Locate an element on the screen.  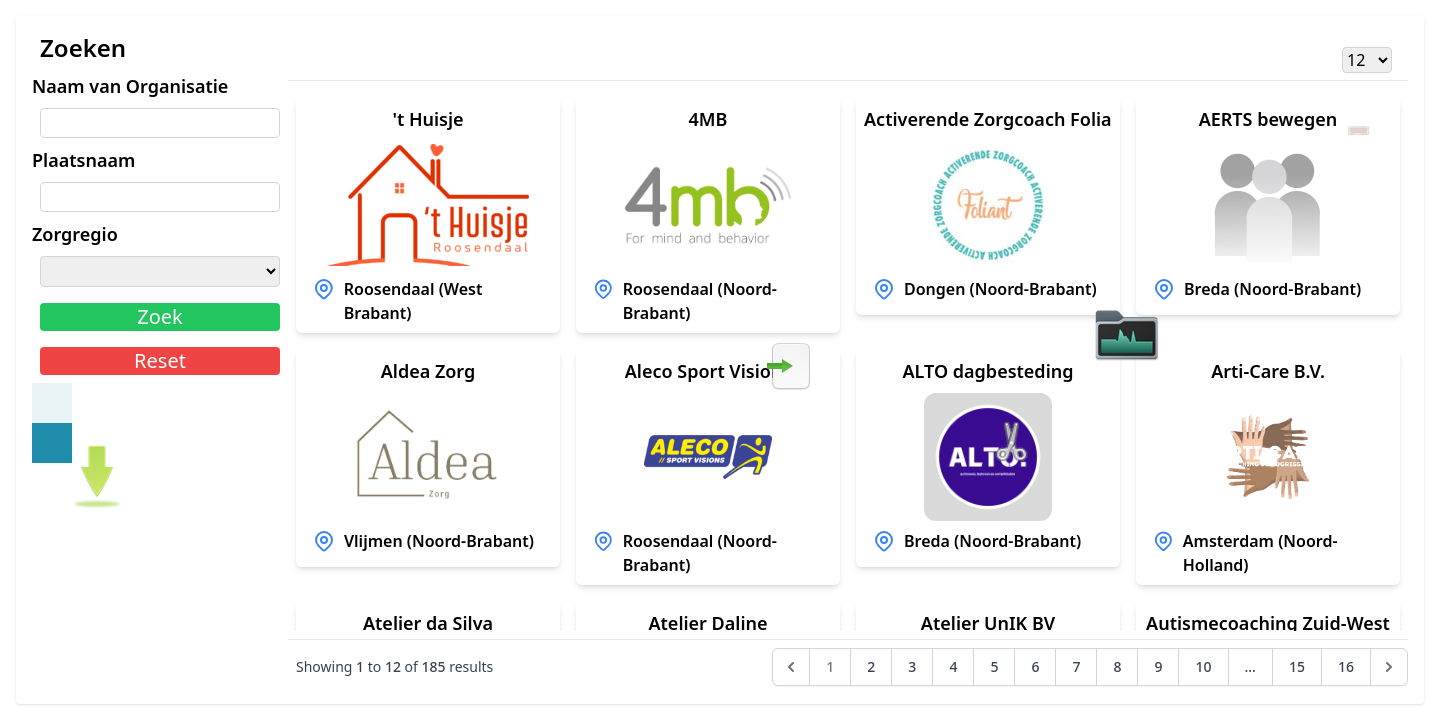
import a document or file is located at coordinates (791, 366).